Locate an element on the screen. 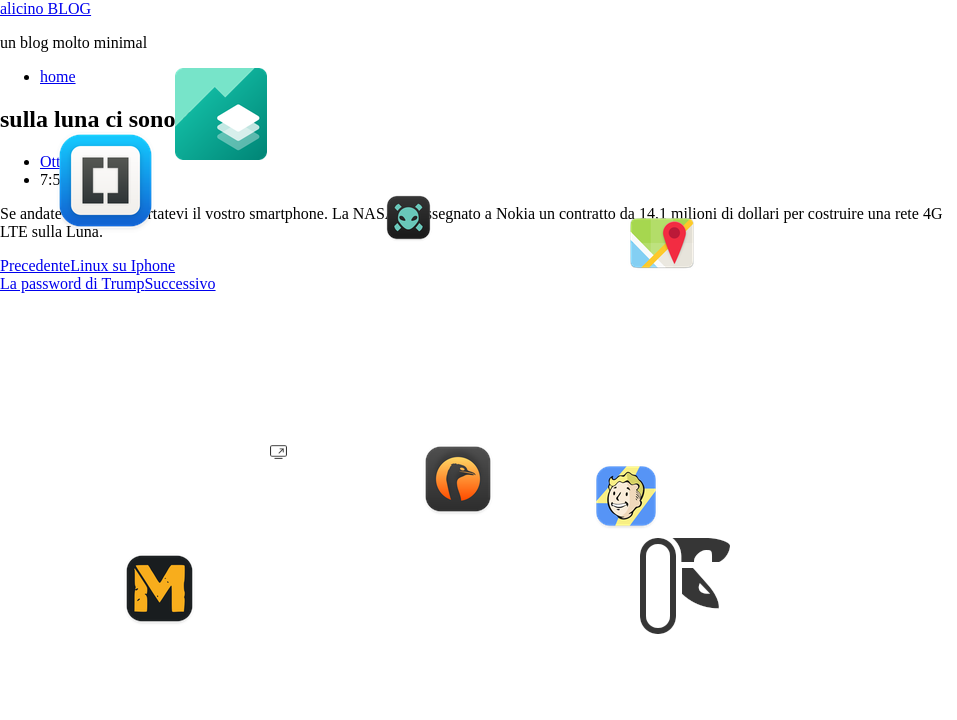  open workbooks app for data visualization is located at coordinates (221, 114).